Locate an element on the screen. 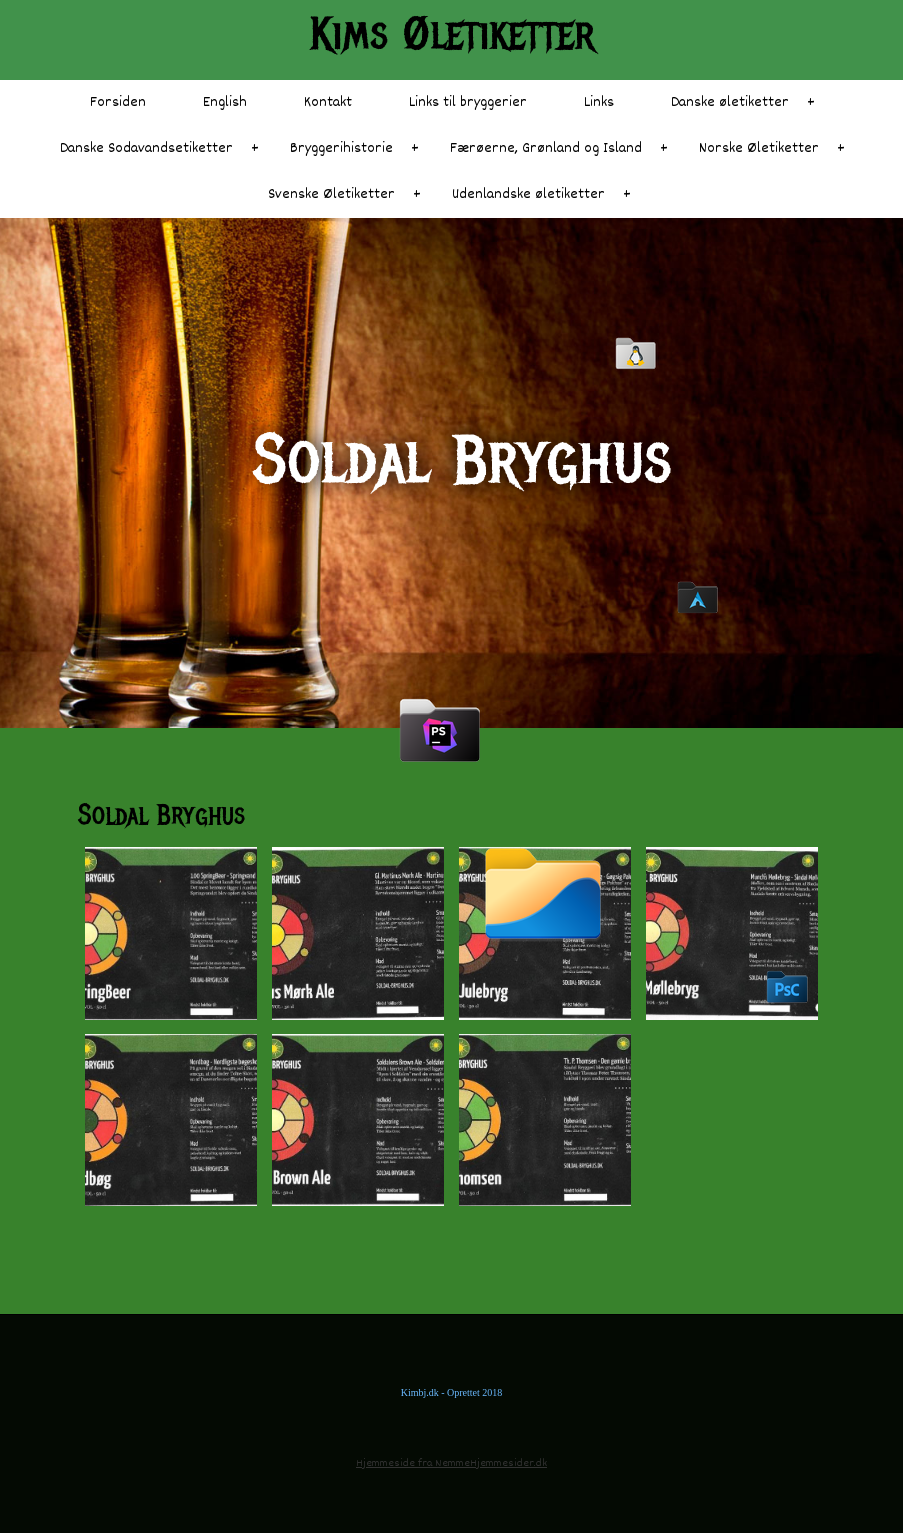 This screenshot has height=1533, width=903. open linux files folder is located at coordinates (635, 354).